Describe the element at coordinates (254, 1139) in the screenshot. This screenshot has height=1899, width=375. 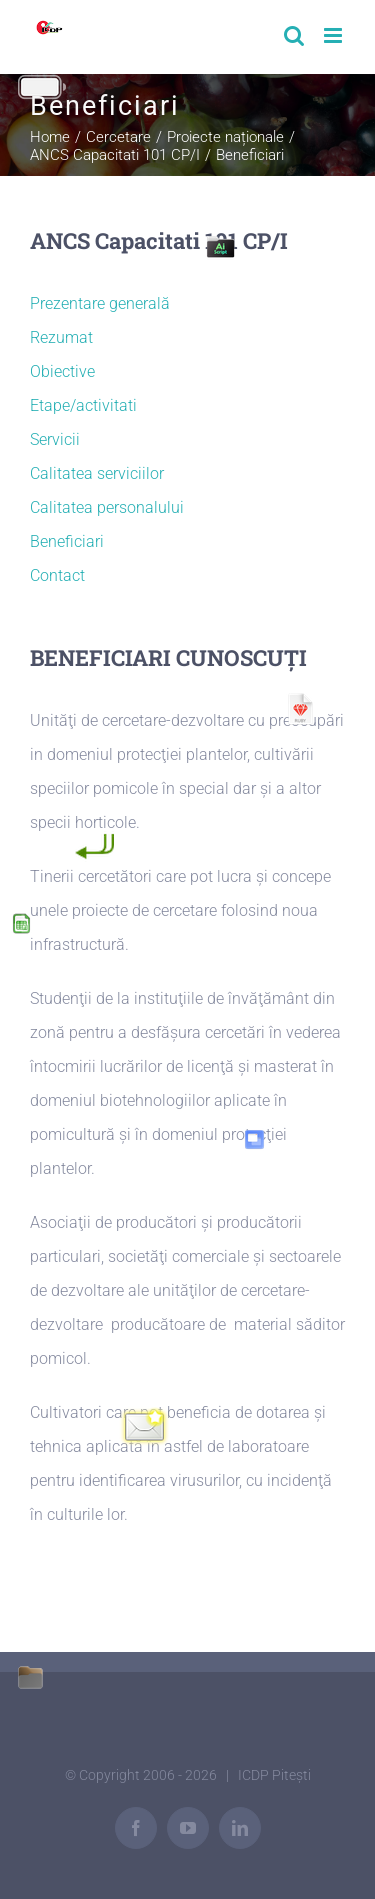
I see `manage startup applications and session settings` at that location.